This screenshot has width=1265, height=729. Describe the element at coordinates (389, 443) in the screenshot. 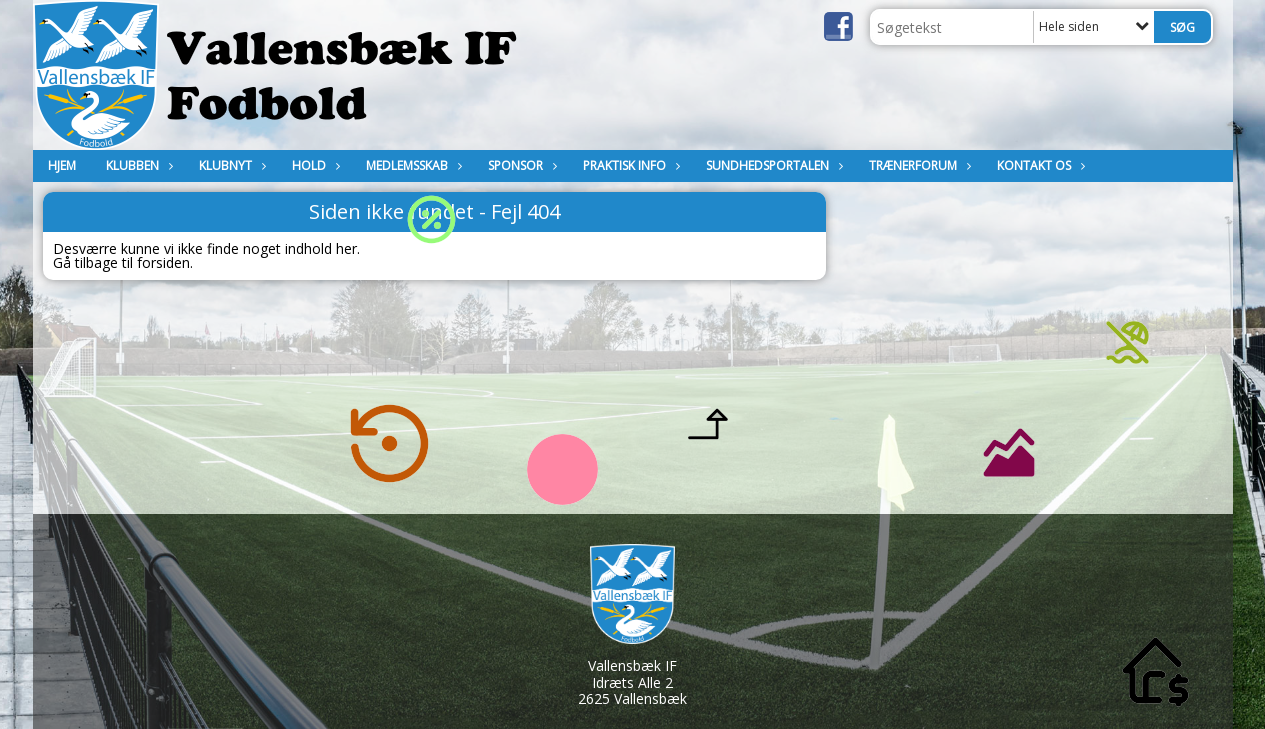

I see `restore to a previous state` at that location.